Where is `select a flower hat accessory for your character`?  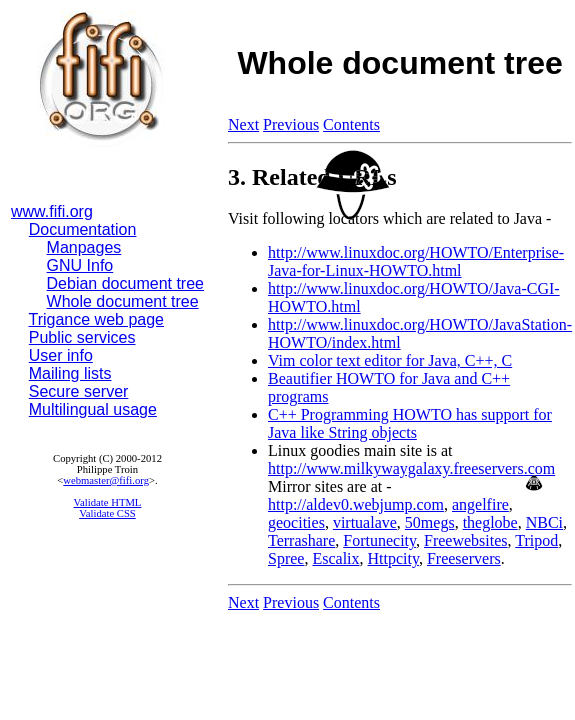
select a flower hat accessory for your character is located at coordinates (353, 185).